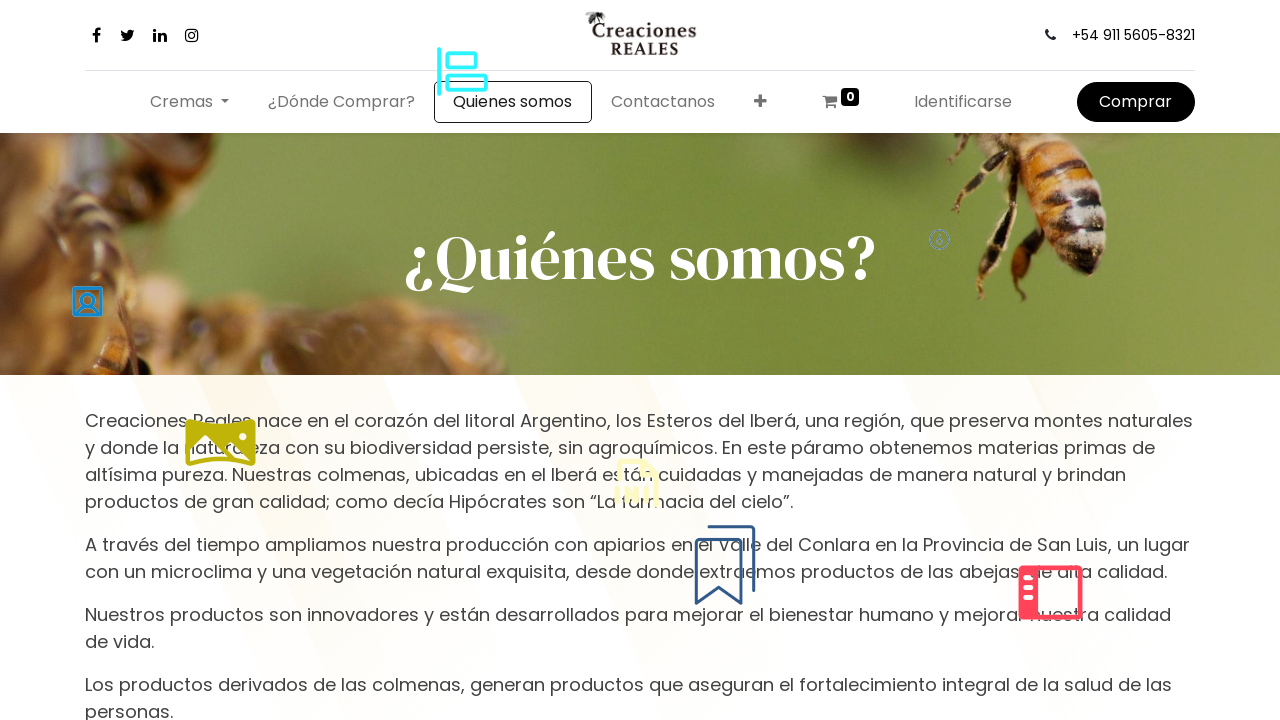 The width and height of the screenshot is (1280, 720). I want to click on view saved bookmarks, so click(725, 565).